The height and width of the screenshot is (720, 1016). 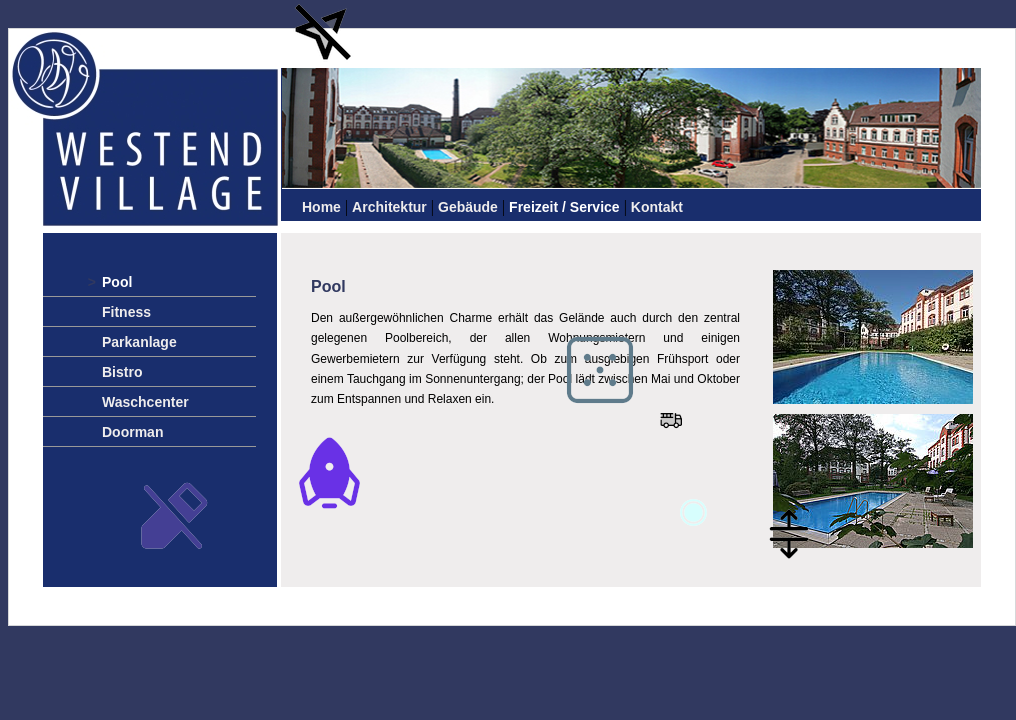 What do you see at coordinates (600, 370) in the screenshot?
I see `dice showing a roll of five` at bounding box center [600, 370].